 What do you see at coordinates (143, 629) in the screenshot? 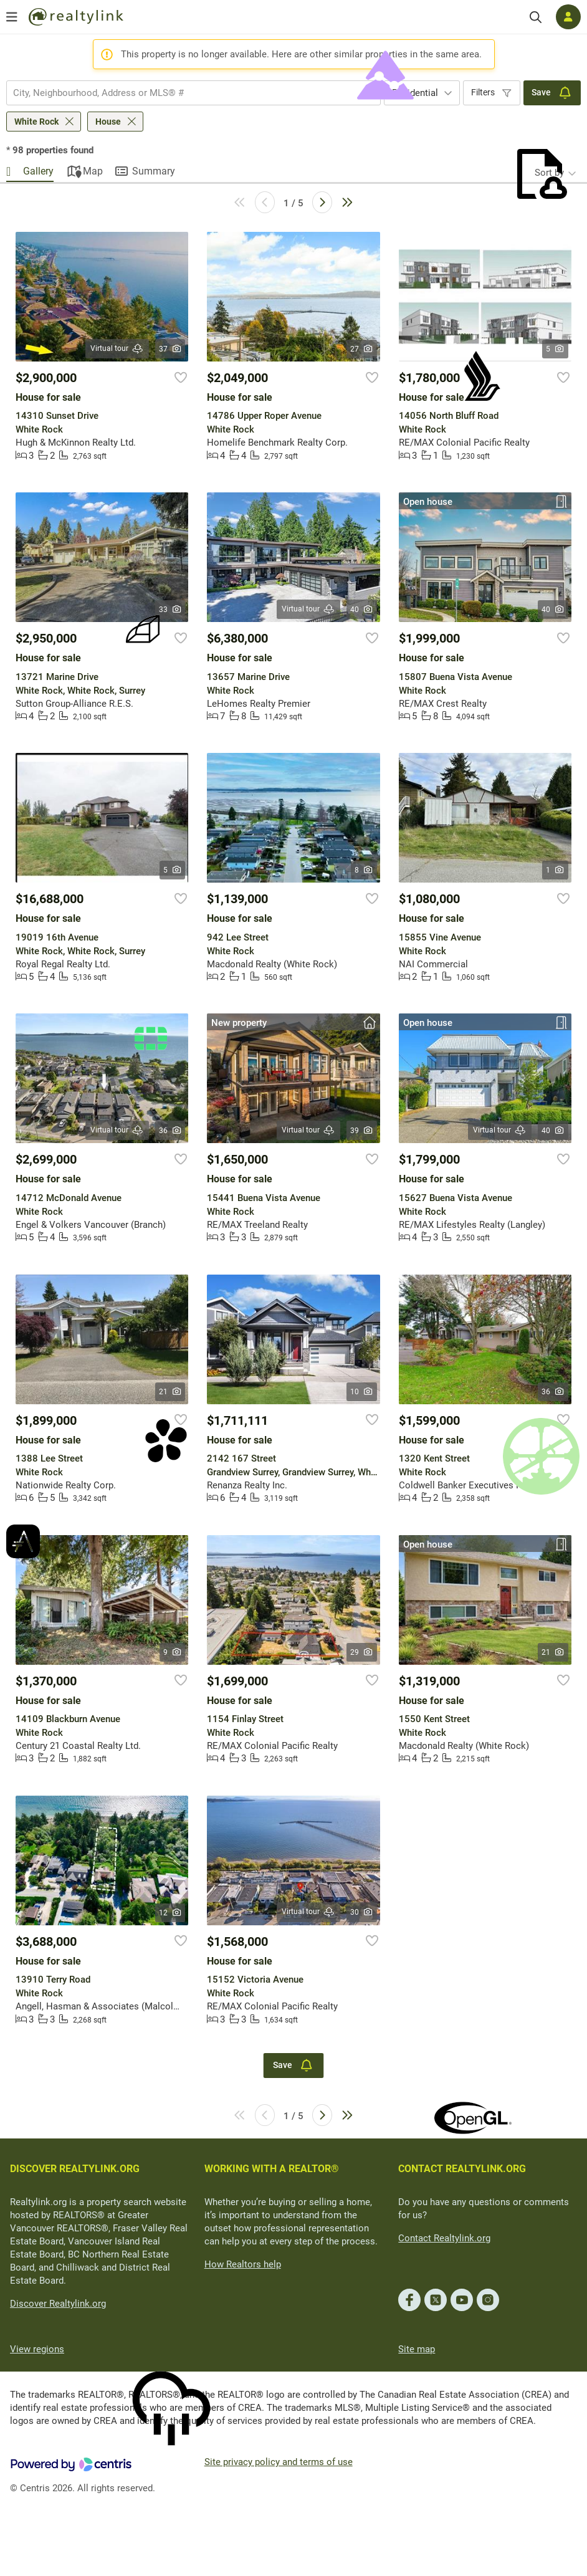
I see `rollbar error monitoring service logo` at bounding box center [143, 629].